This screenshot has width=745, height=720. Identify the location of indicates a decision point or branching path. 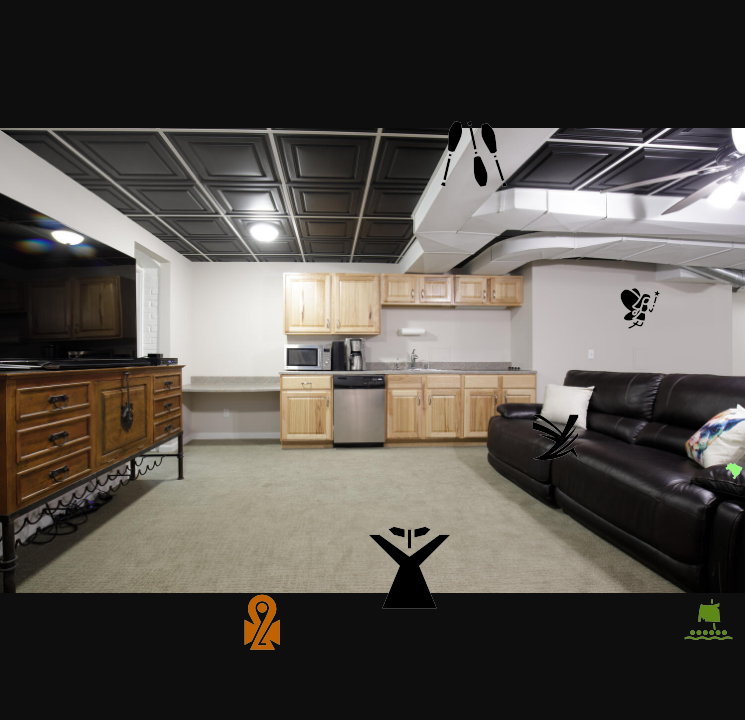
(409, 567).